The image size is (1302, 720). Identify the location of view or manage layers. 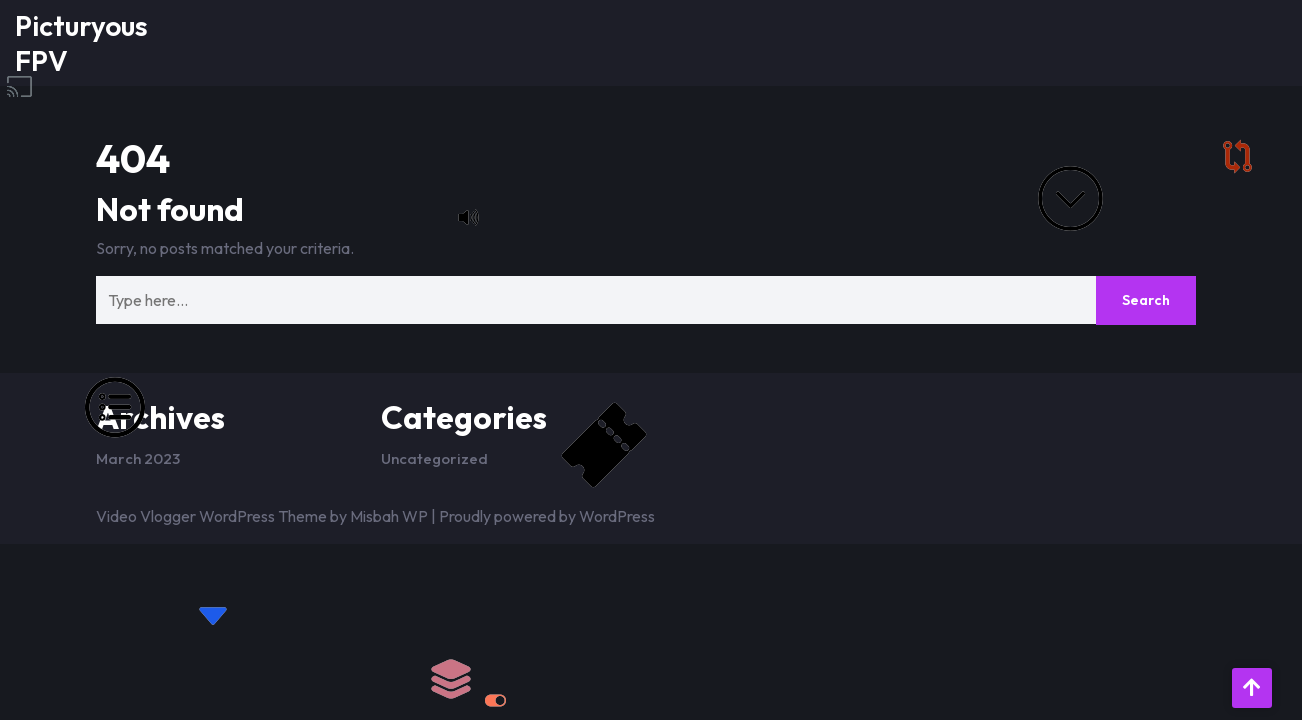
(451, 679).